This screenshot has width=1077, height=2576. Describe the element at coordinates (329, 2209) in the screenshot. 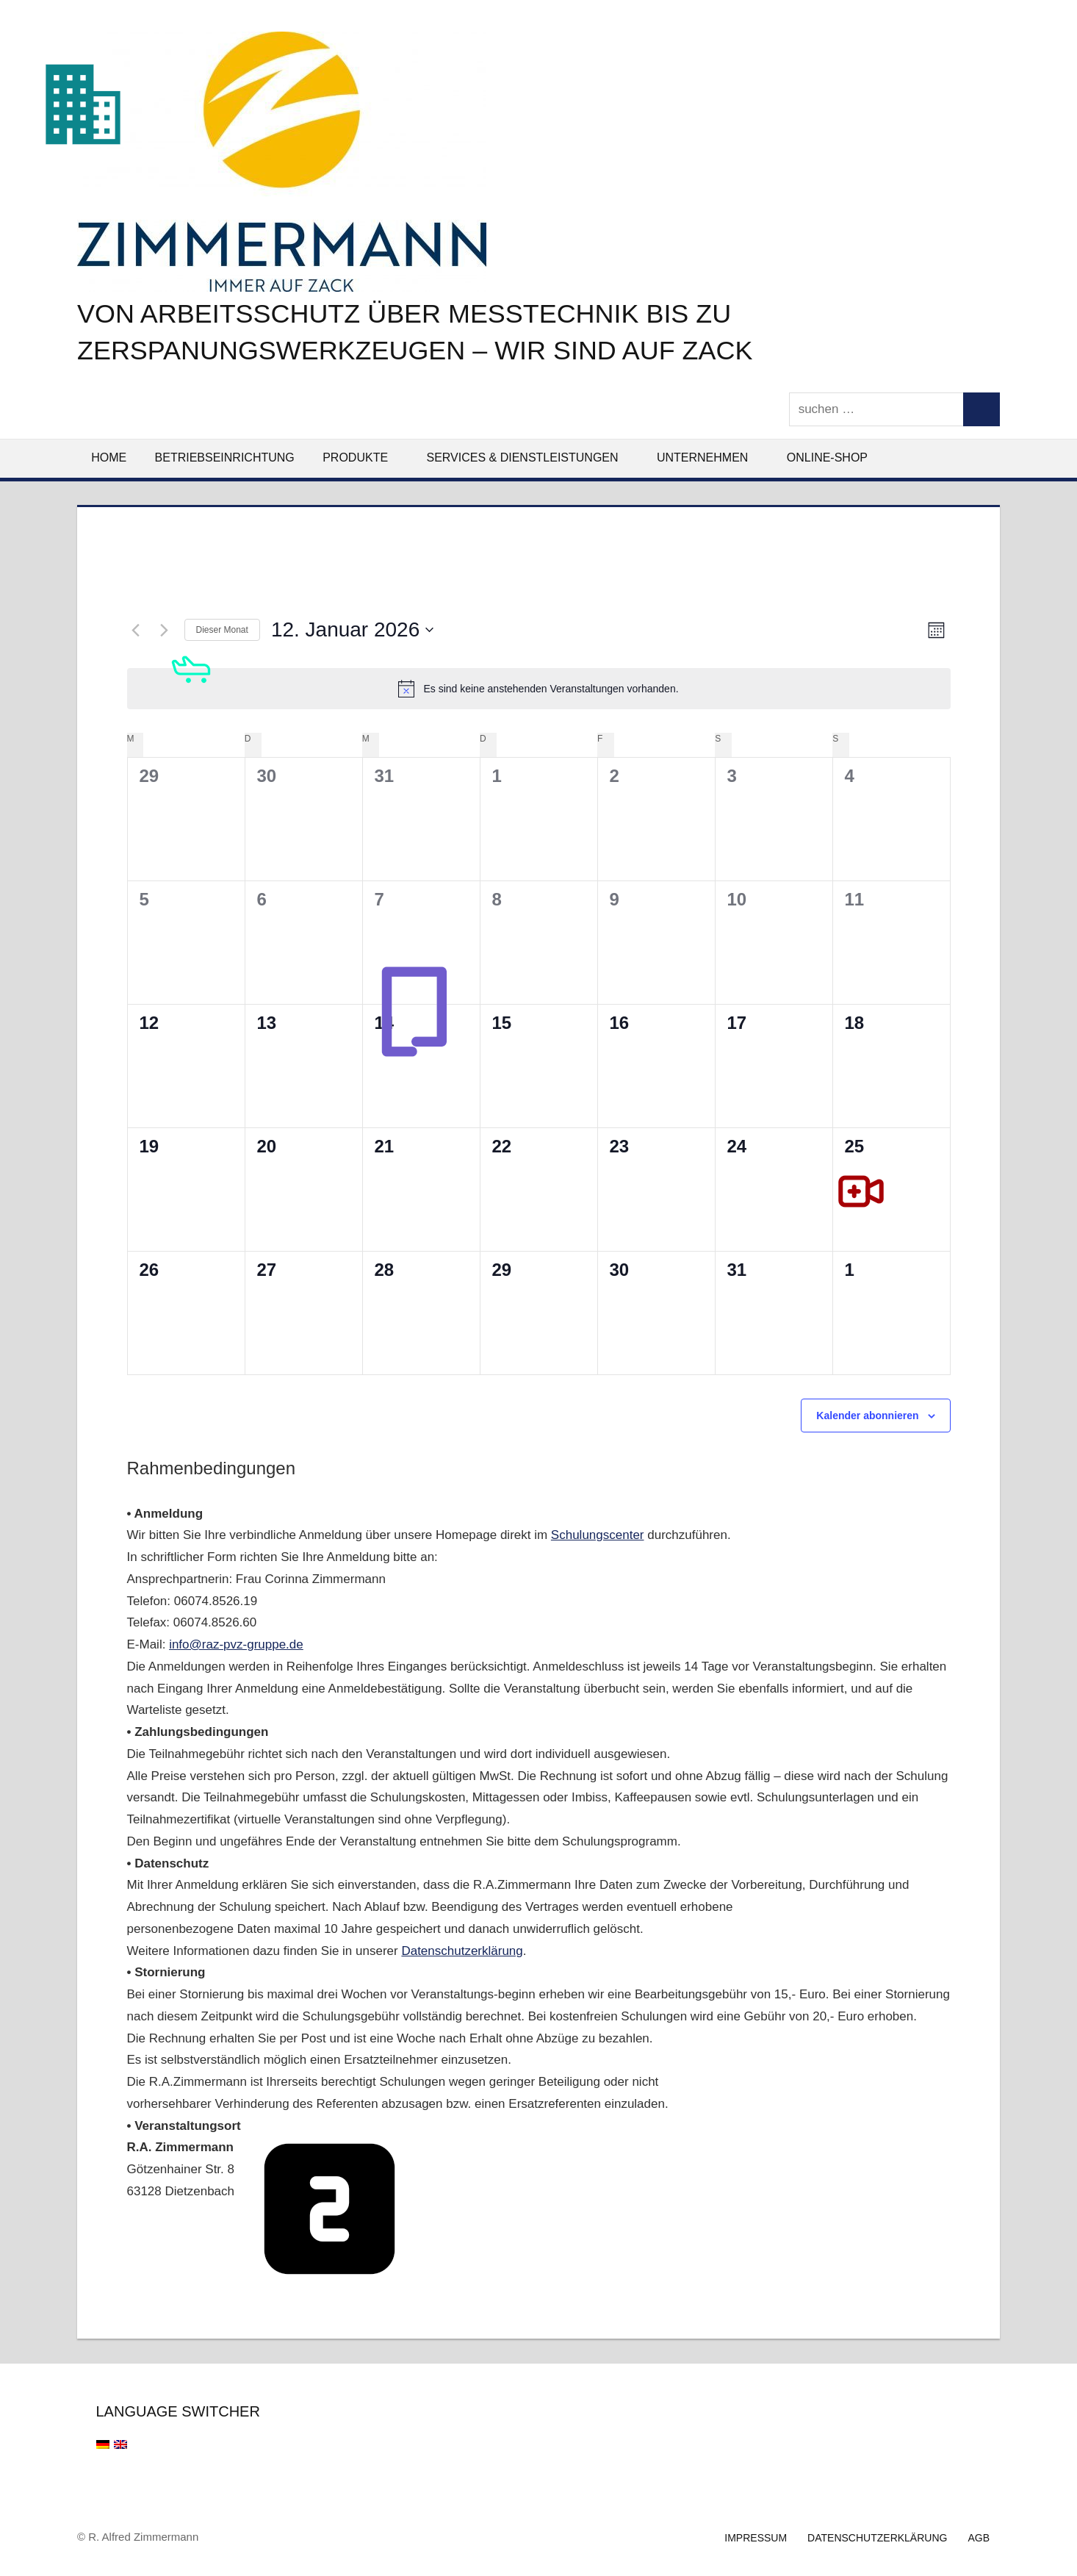

I see `select option 2 in a numbered list` at that location.